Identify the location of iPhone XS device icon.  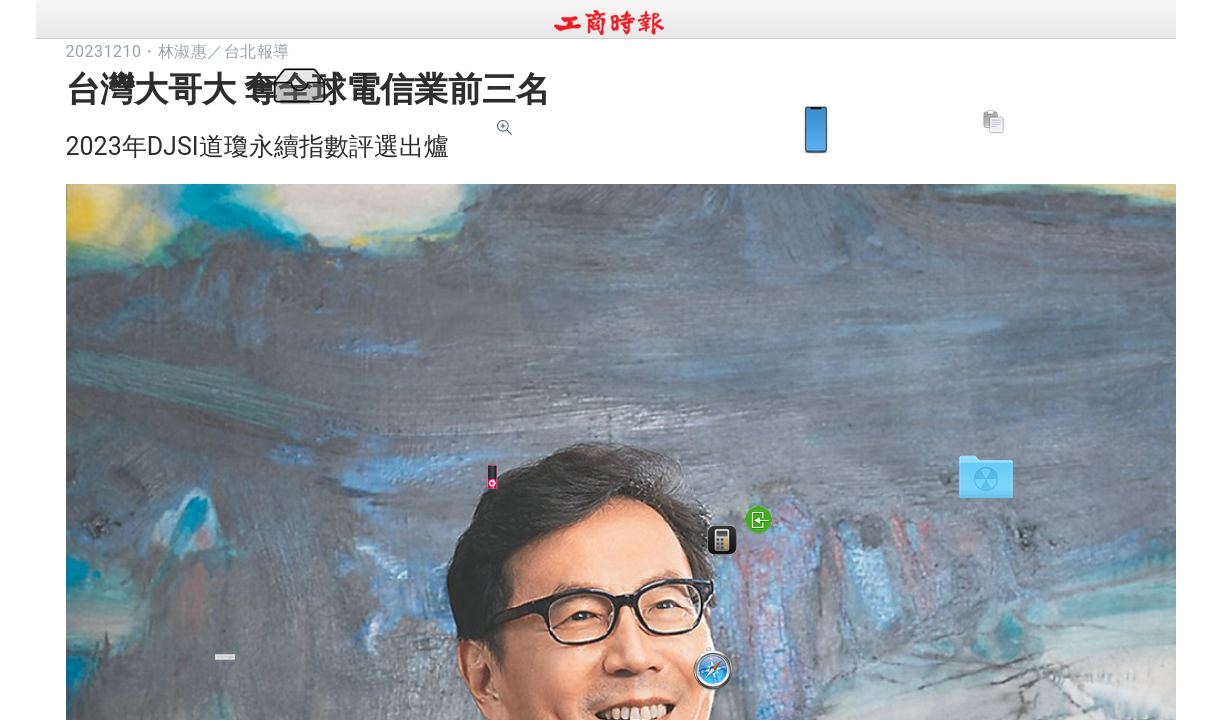
(816, 130).